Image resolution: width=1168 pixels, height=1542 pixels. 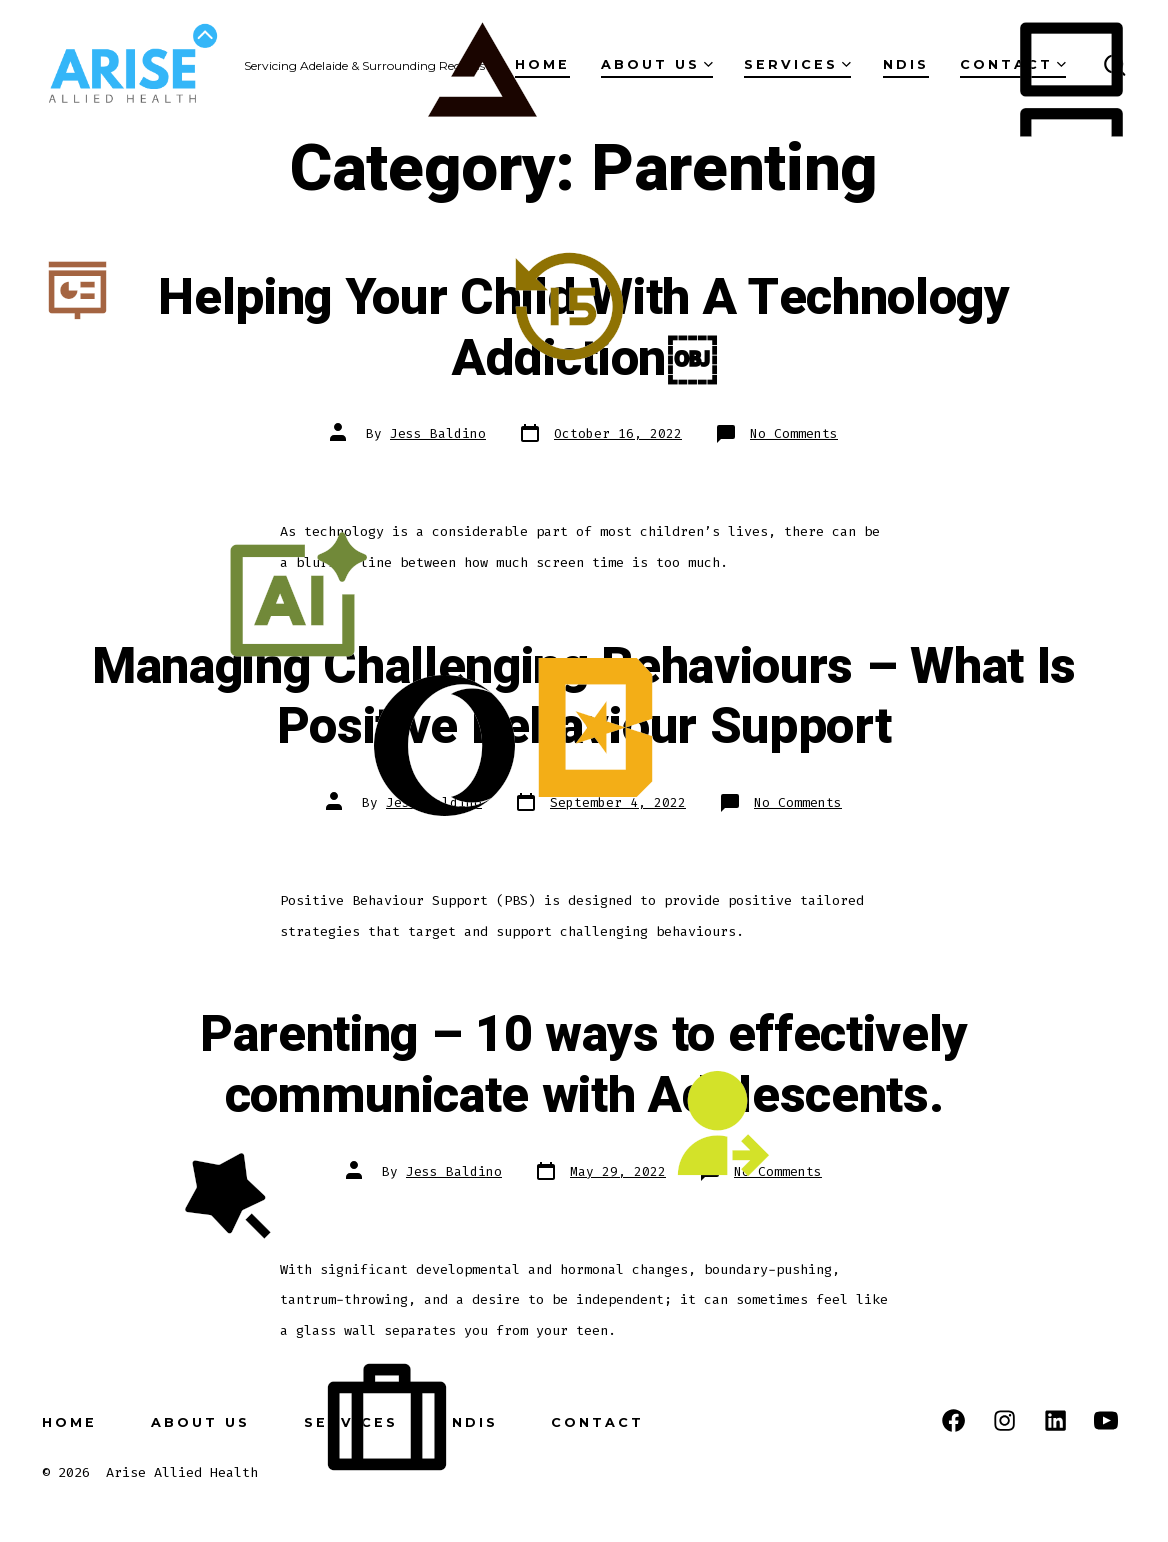 What do you see at coordinates (77, 287) in the screenshot?
I see `start a presentation slideshow` at bounding box center [77, 287].